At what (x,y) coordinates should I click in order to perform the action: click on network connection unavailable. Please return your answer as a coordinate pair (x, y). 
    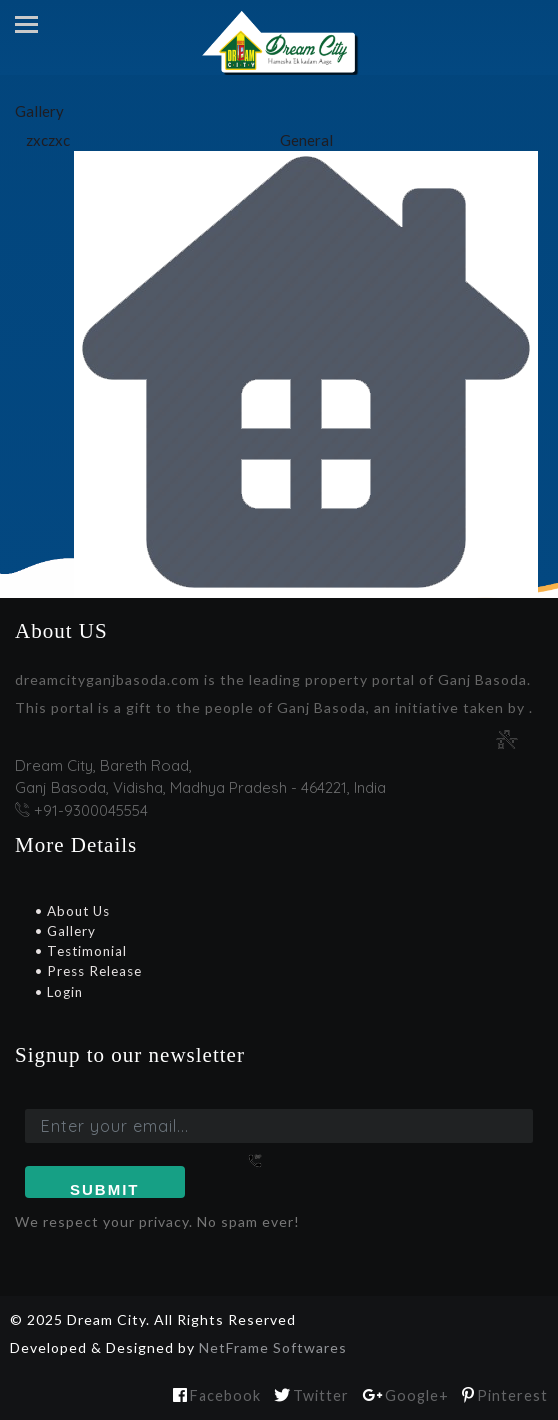
    Looking at the image, I should click on (507, 740).